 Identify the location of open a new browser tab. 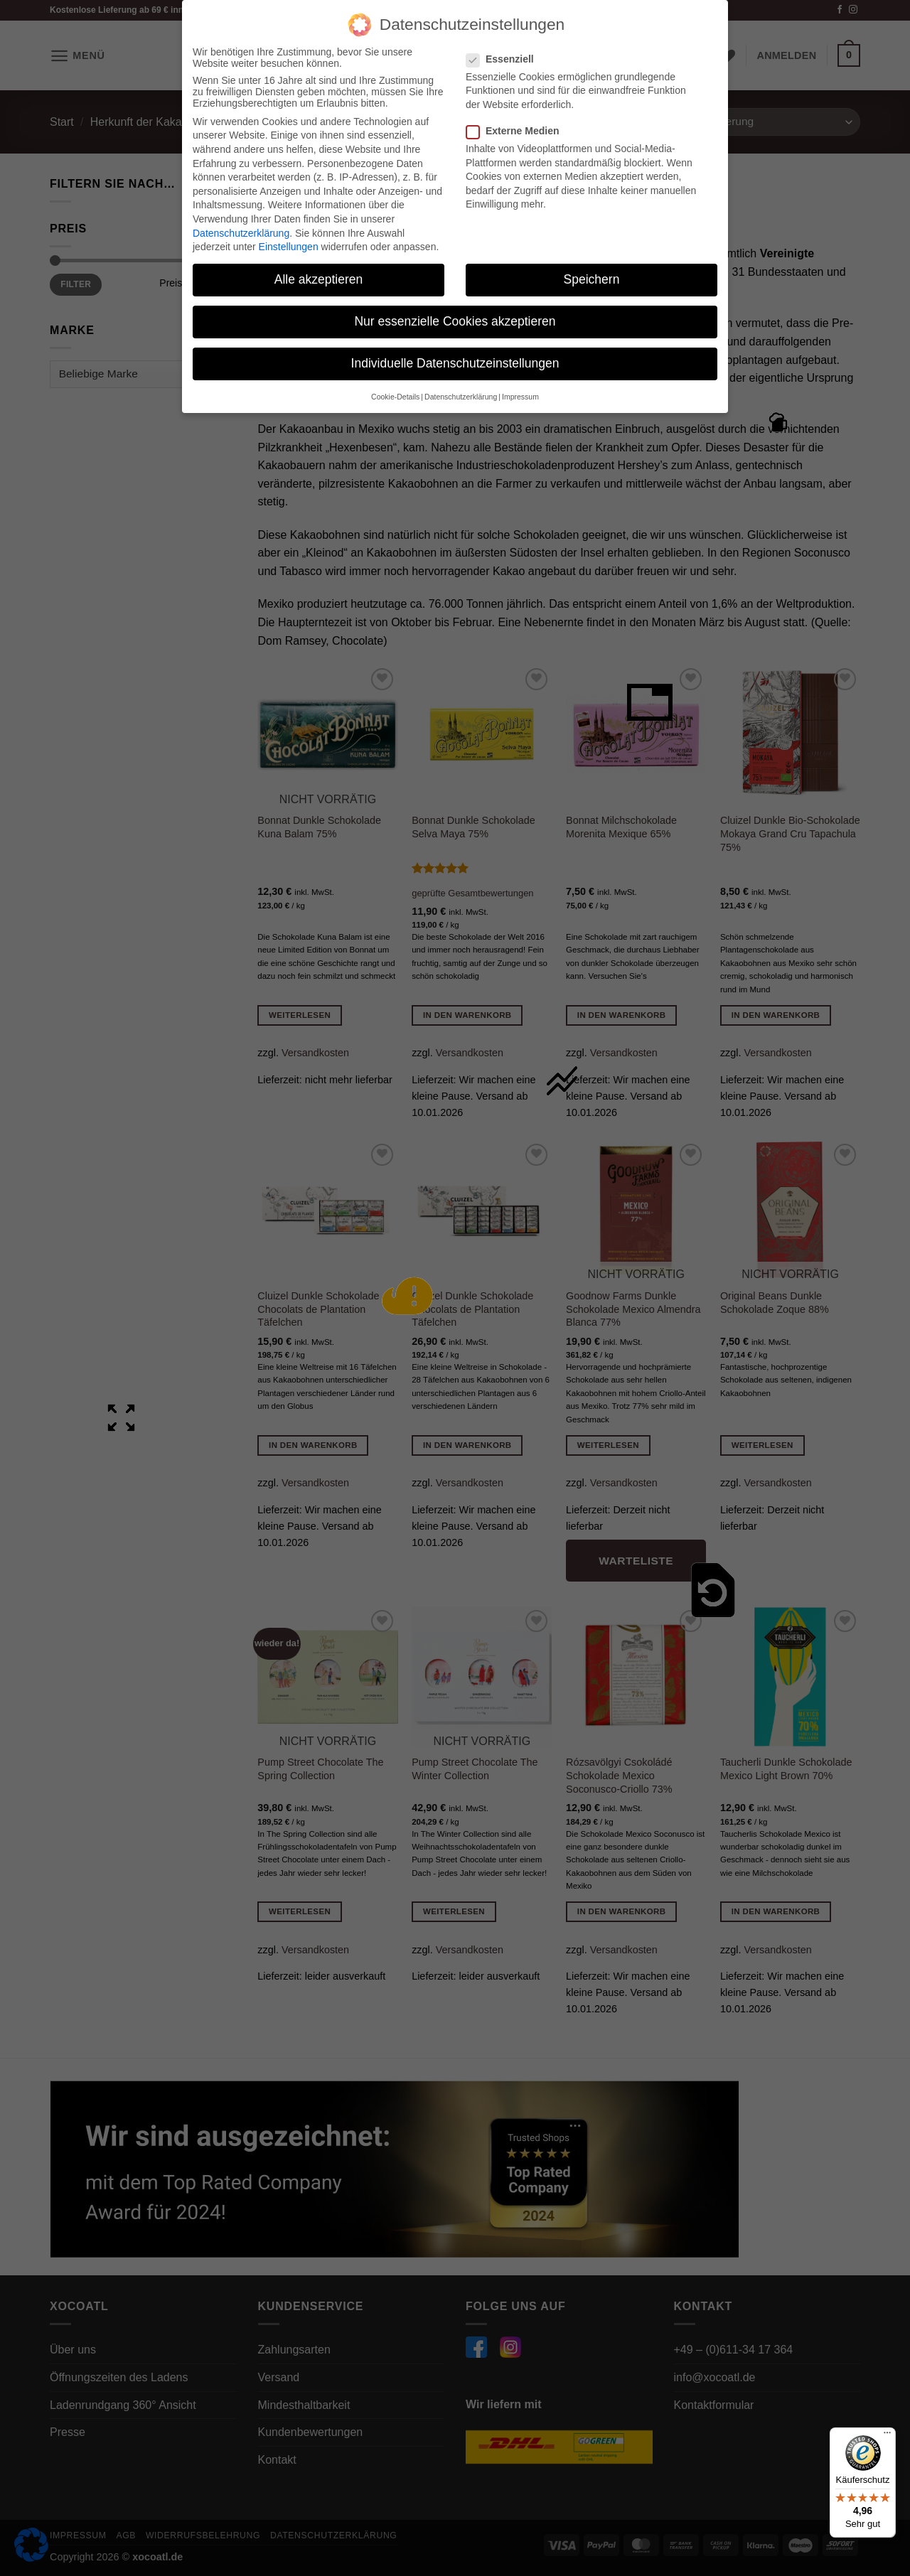
(650, 702).